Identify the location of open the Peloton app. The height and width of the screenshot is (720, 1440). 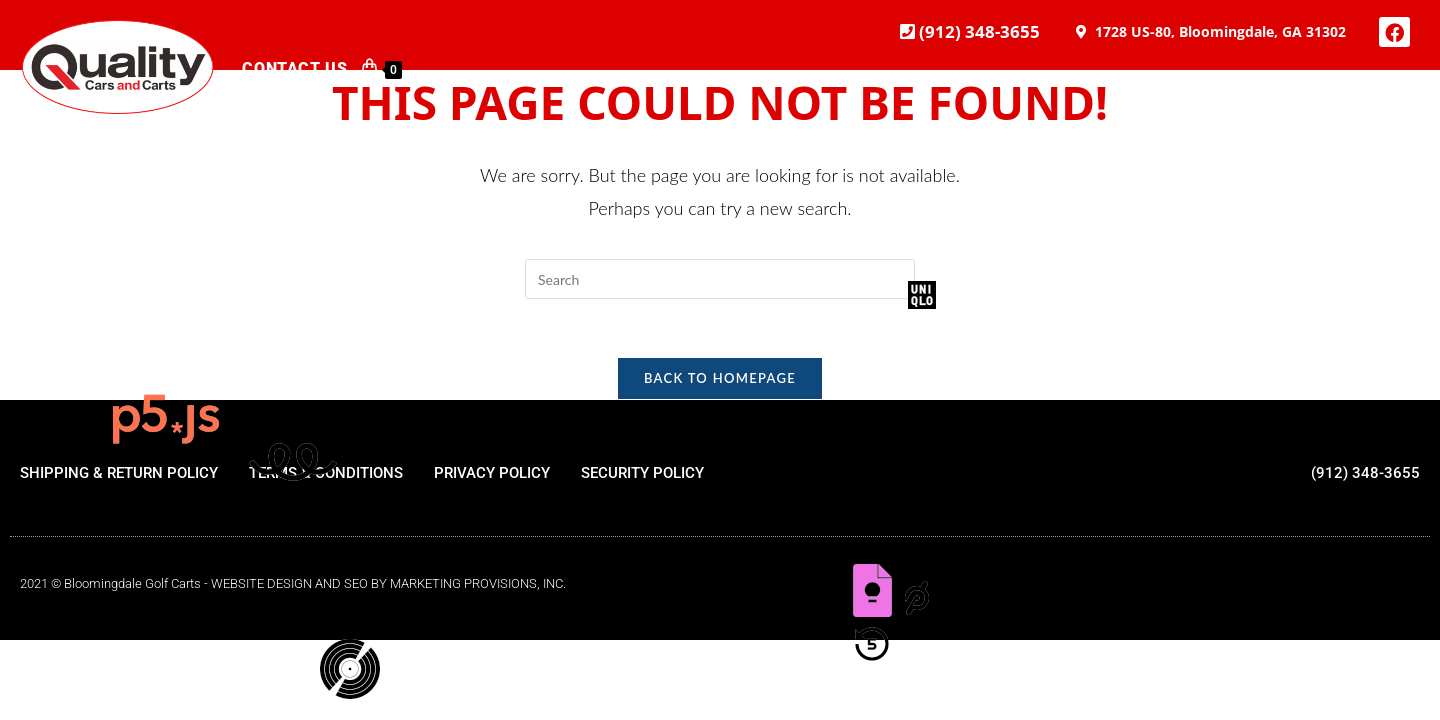
(917, 598).